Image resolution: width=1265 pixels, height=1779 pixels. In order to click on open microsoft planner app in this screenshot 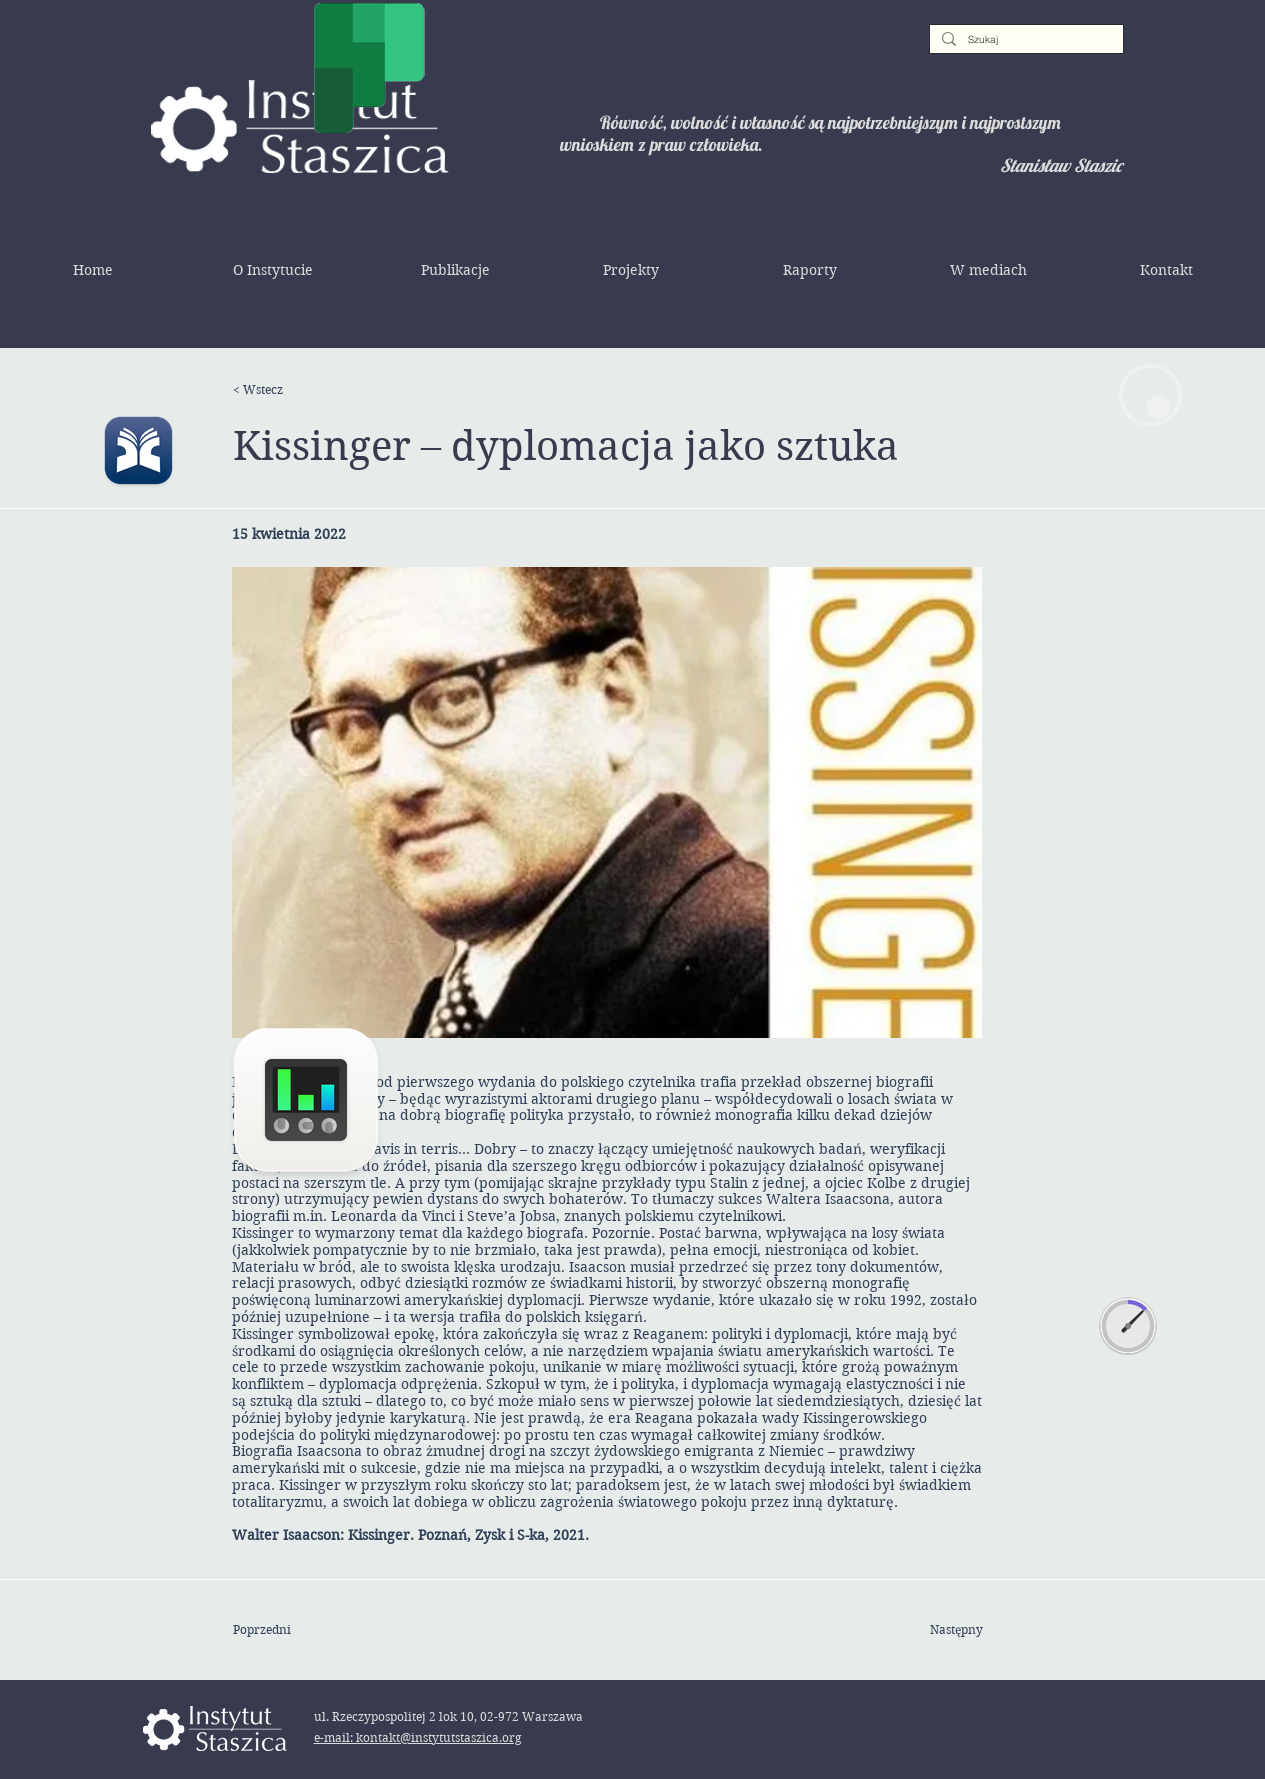, I will do `click(369, 68)`.